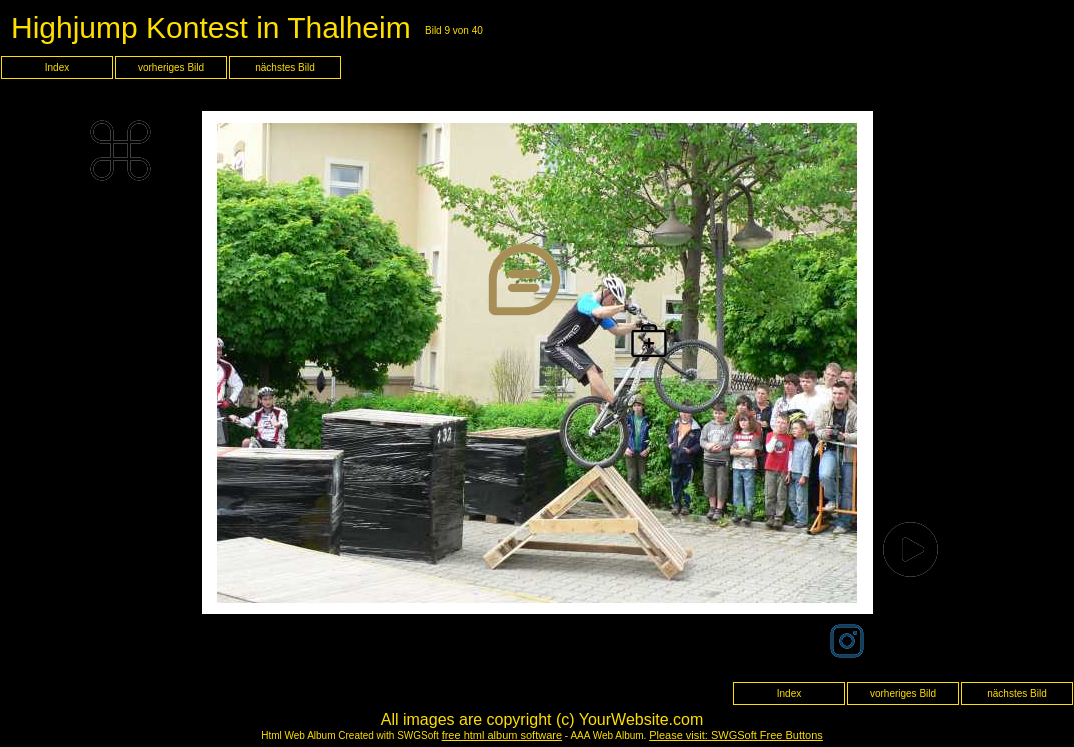 Image resolution: width=1074 pixels, height=747 pixels. I want to click on open Instagram app, so click(847, 641).